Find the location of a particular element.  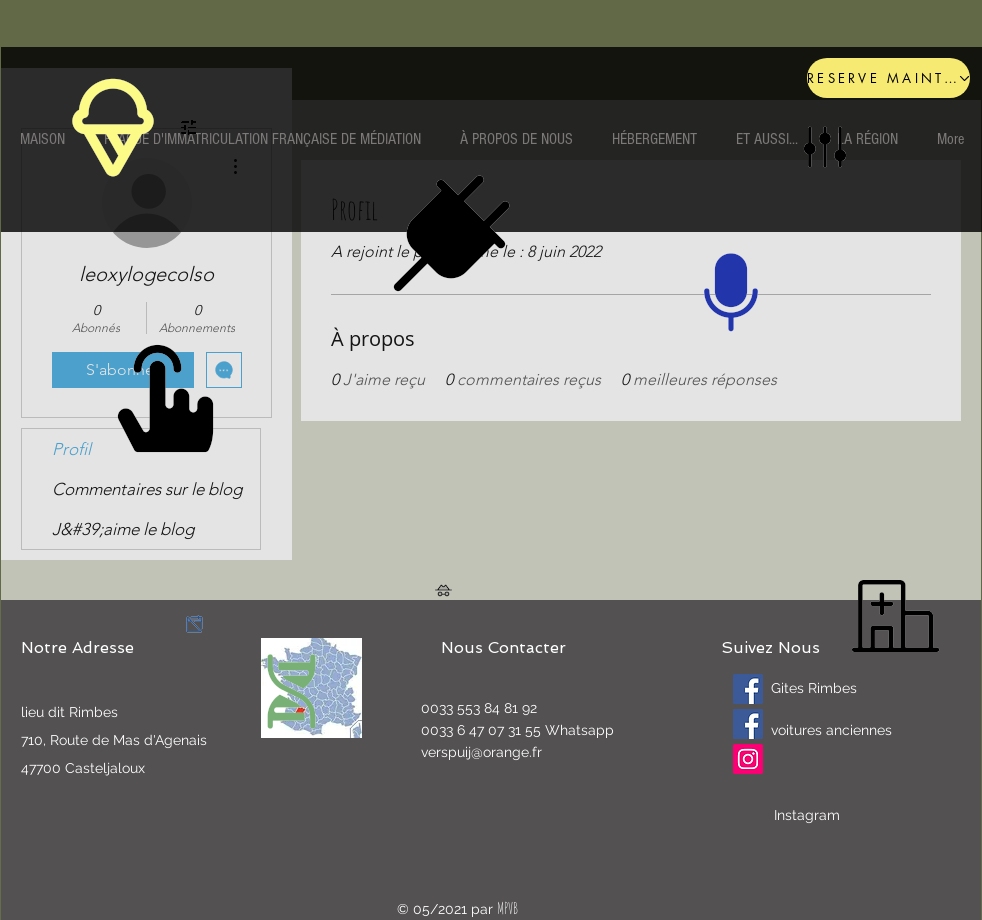

no scheduled events or appointments is located at coordinates (194, 624).